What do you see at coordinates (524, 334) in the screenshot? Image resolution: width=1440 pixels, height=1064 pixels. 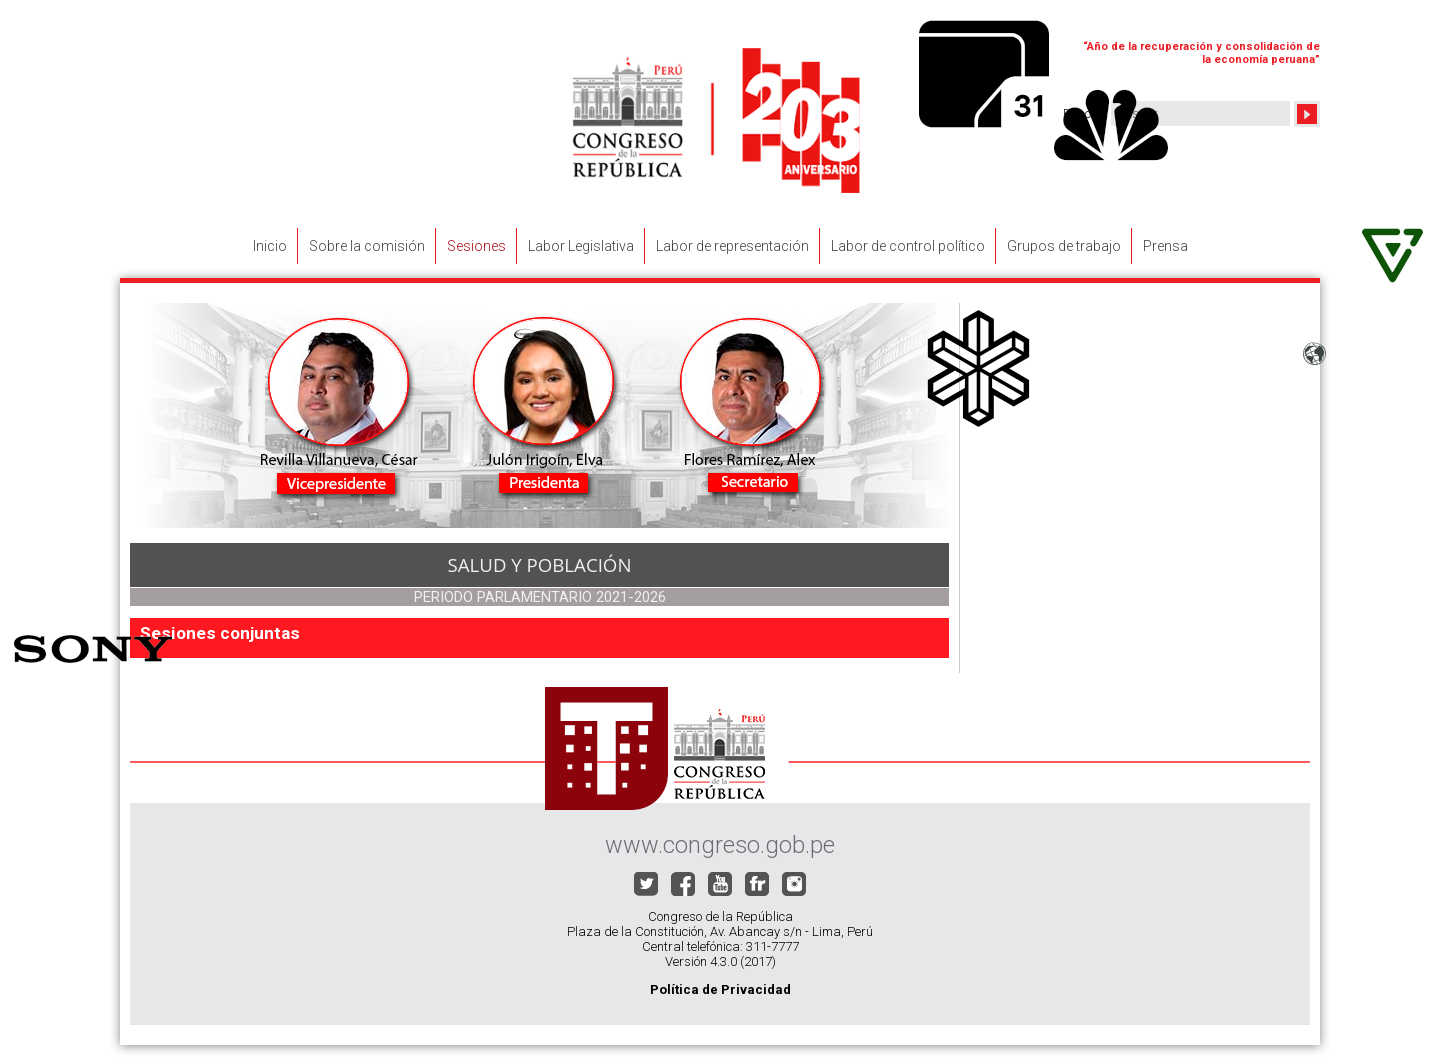 I see `Supermicro company logo` at bounding box center [524, 334].